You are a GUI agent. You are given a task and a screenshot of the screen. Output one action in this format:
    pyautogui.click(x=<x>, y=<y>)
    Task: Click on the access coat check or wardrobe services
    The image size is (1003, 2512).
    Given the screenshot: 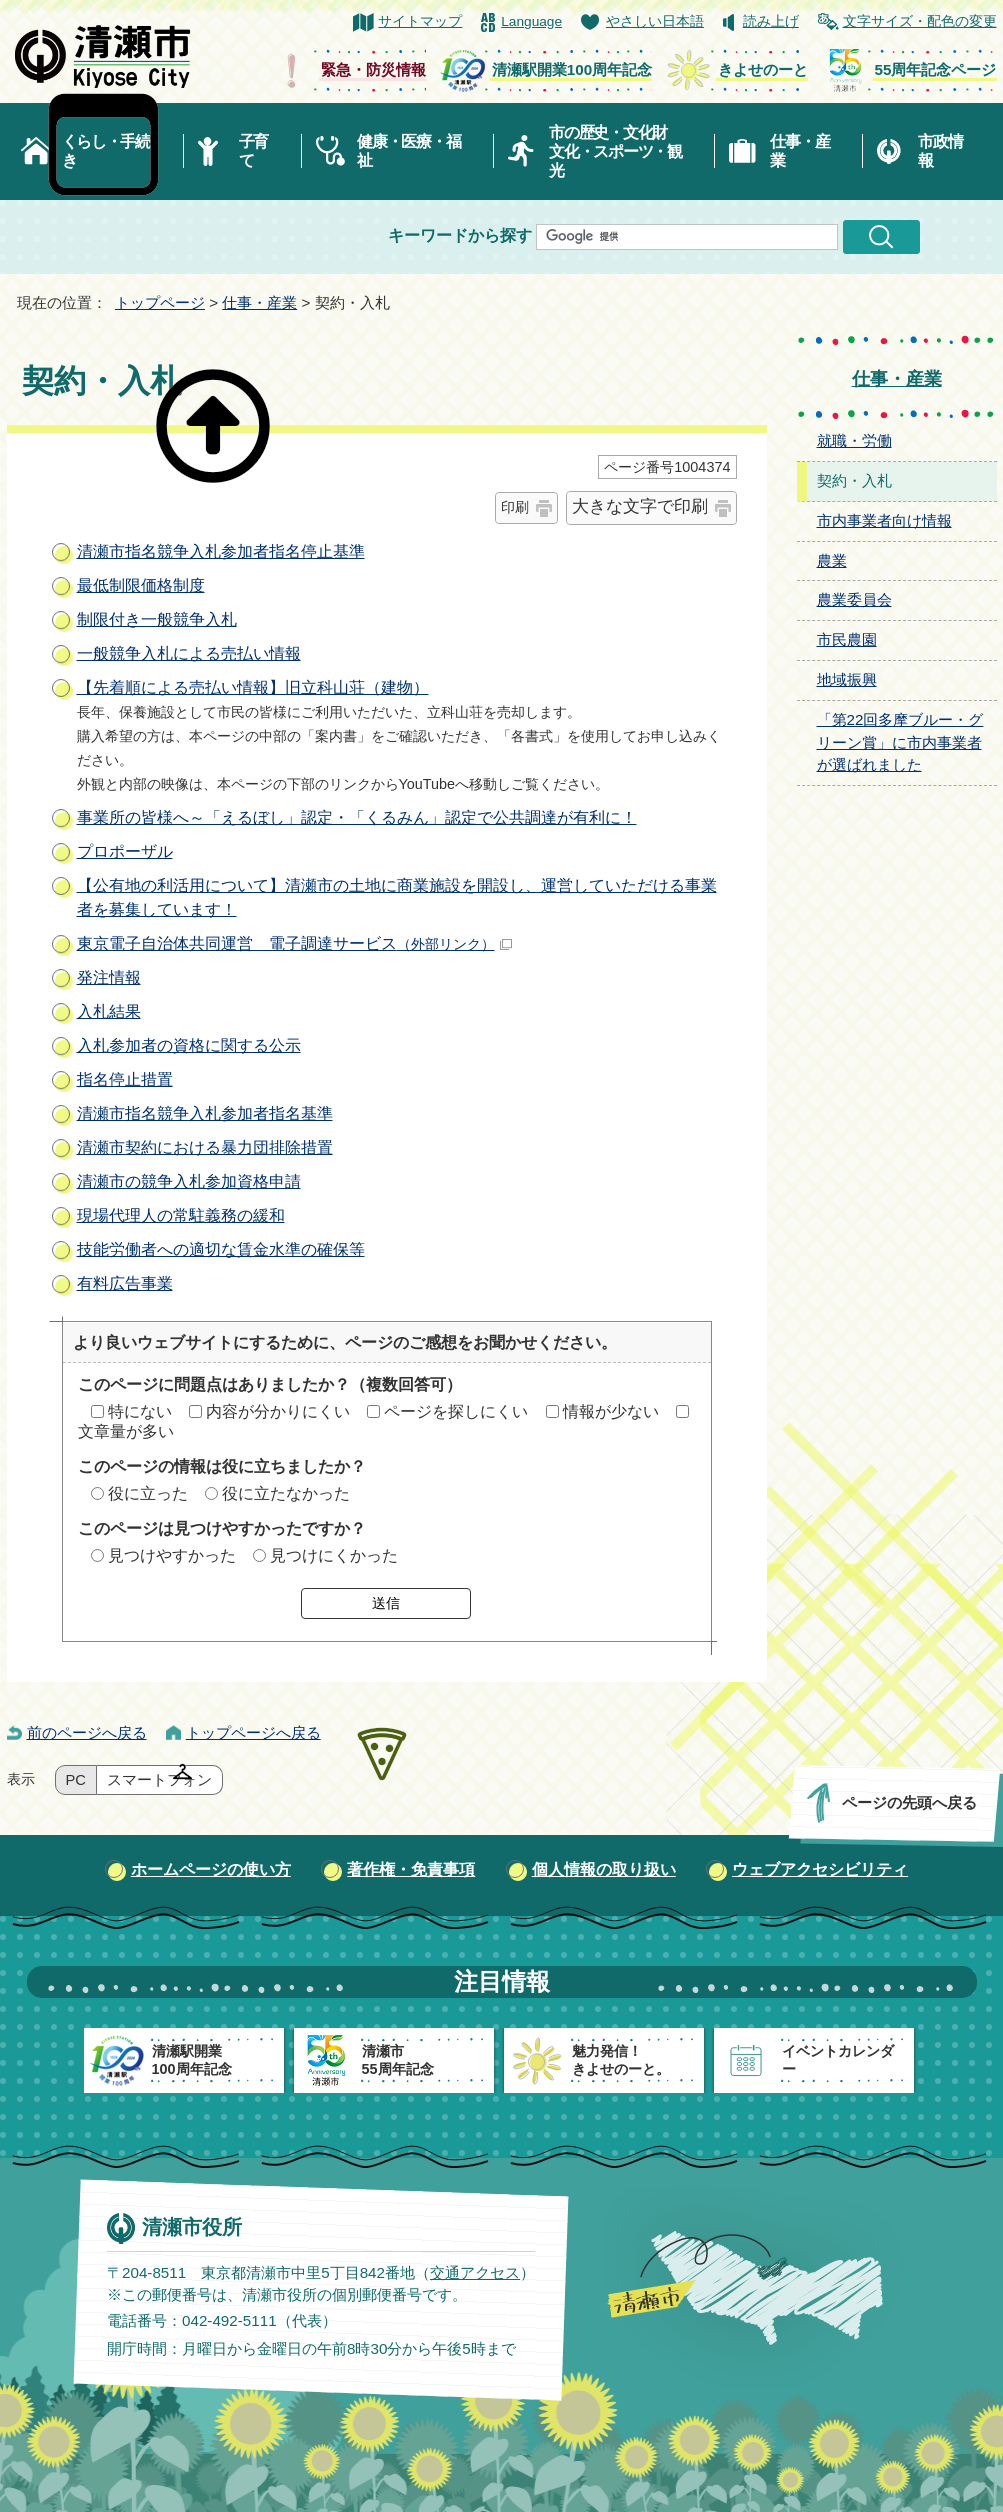 What is the action you would take?
    pyautogui.click(x=182, y=1771)
    